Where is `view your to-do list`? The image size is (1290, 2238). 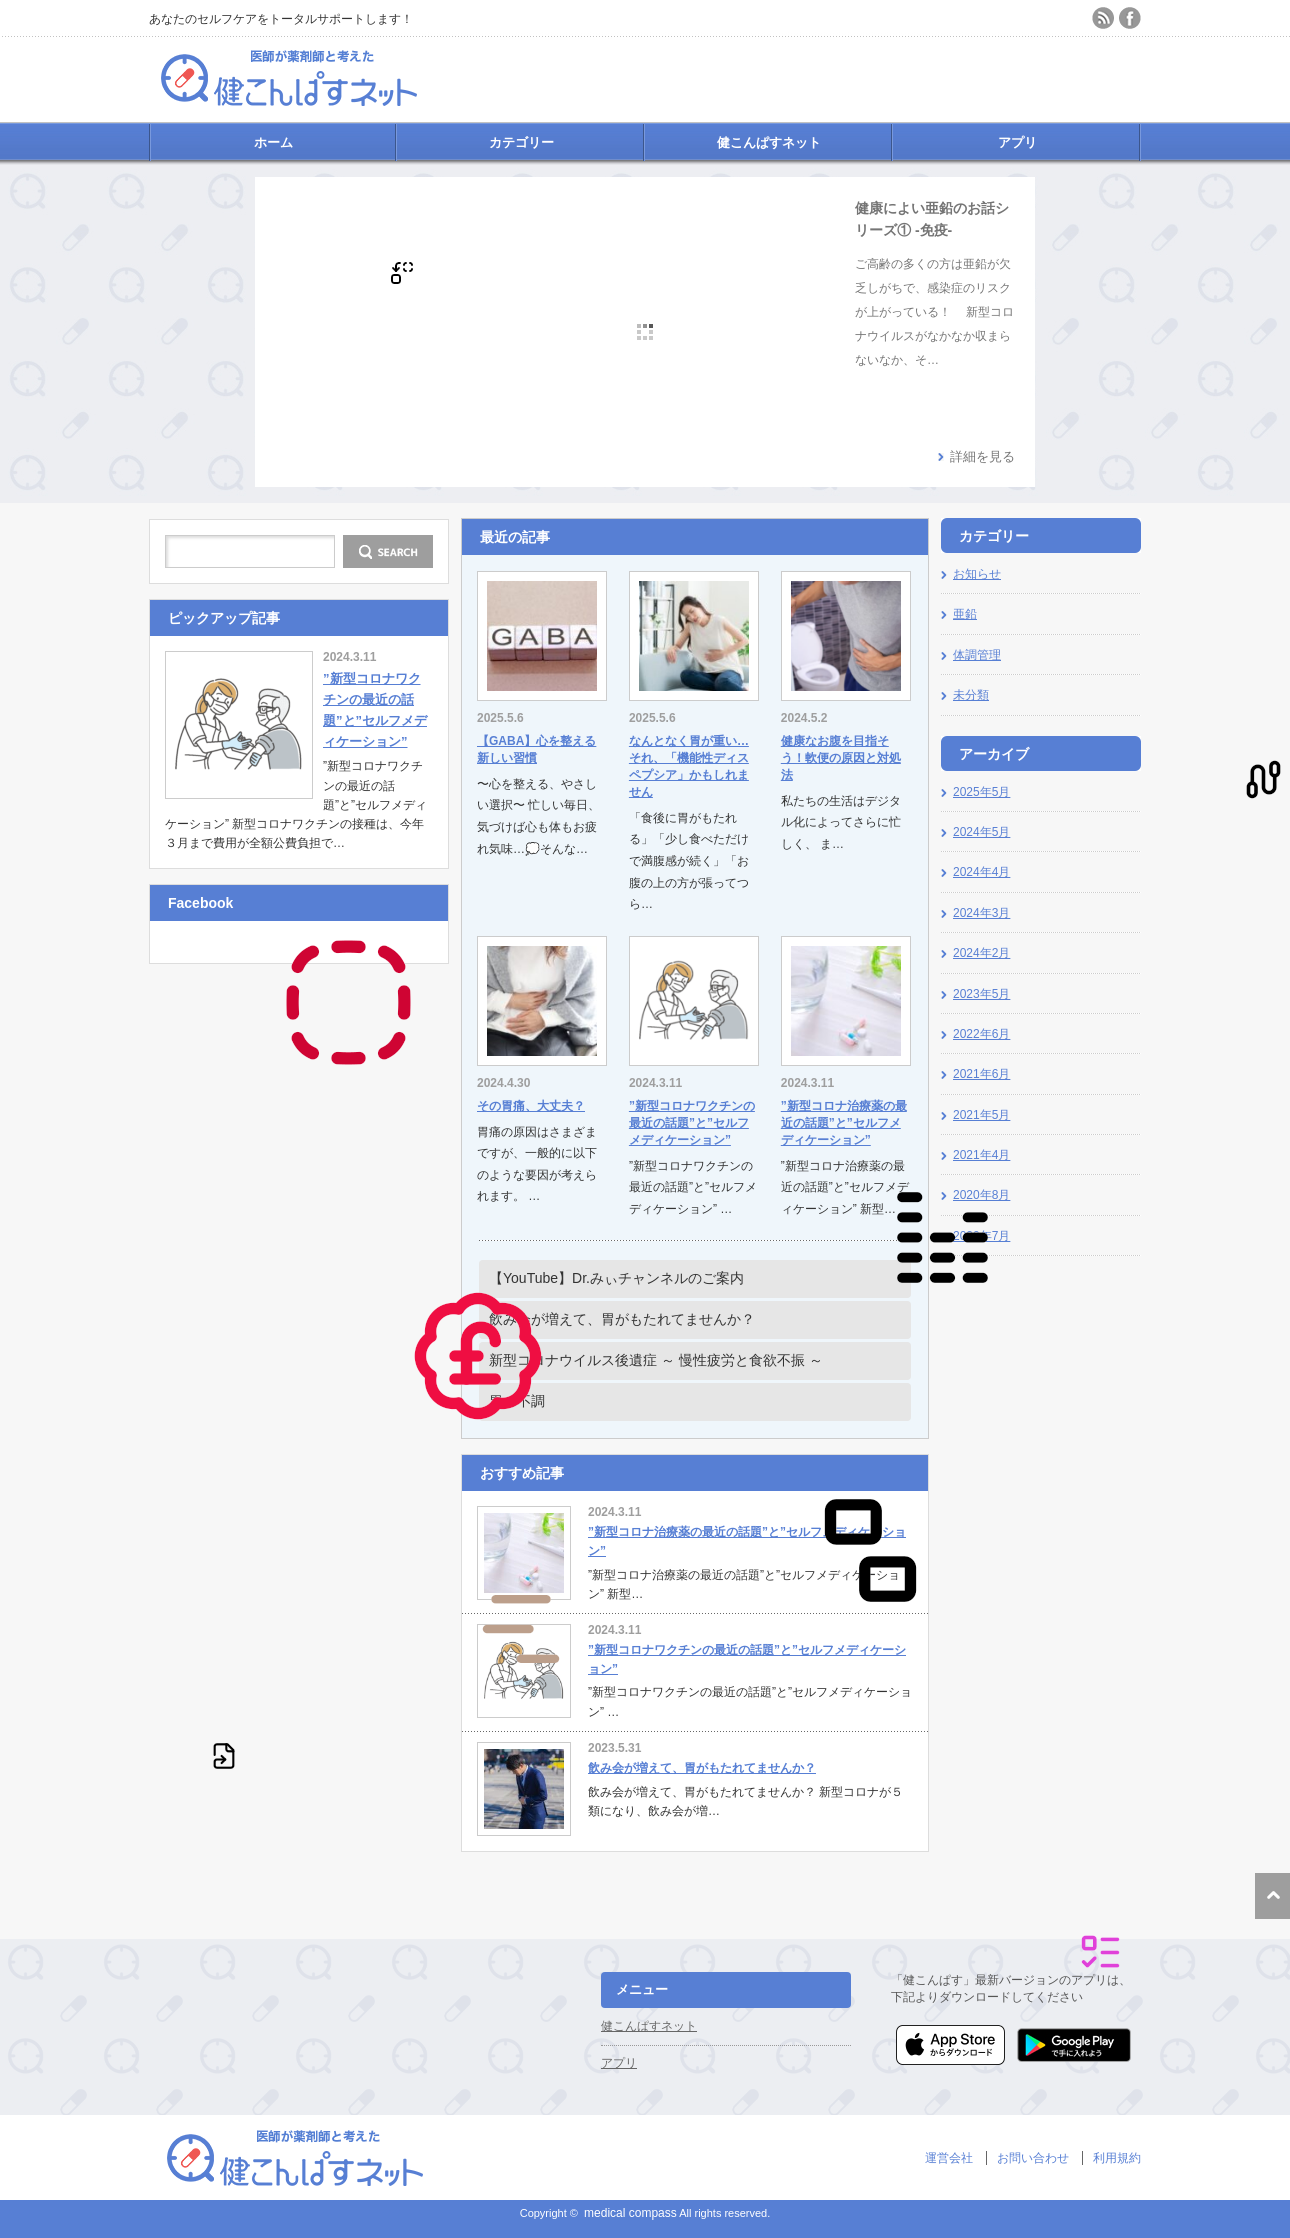
view your to-do list is located at coordinates (1100, 1952).